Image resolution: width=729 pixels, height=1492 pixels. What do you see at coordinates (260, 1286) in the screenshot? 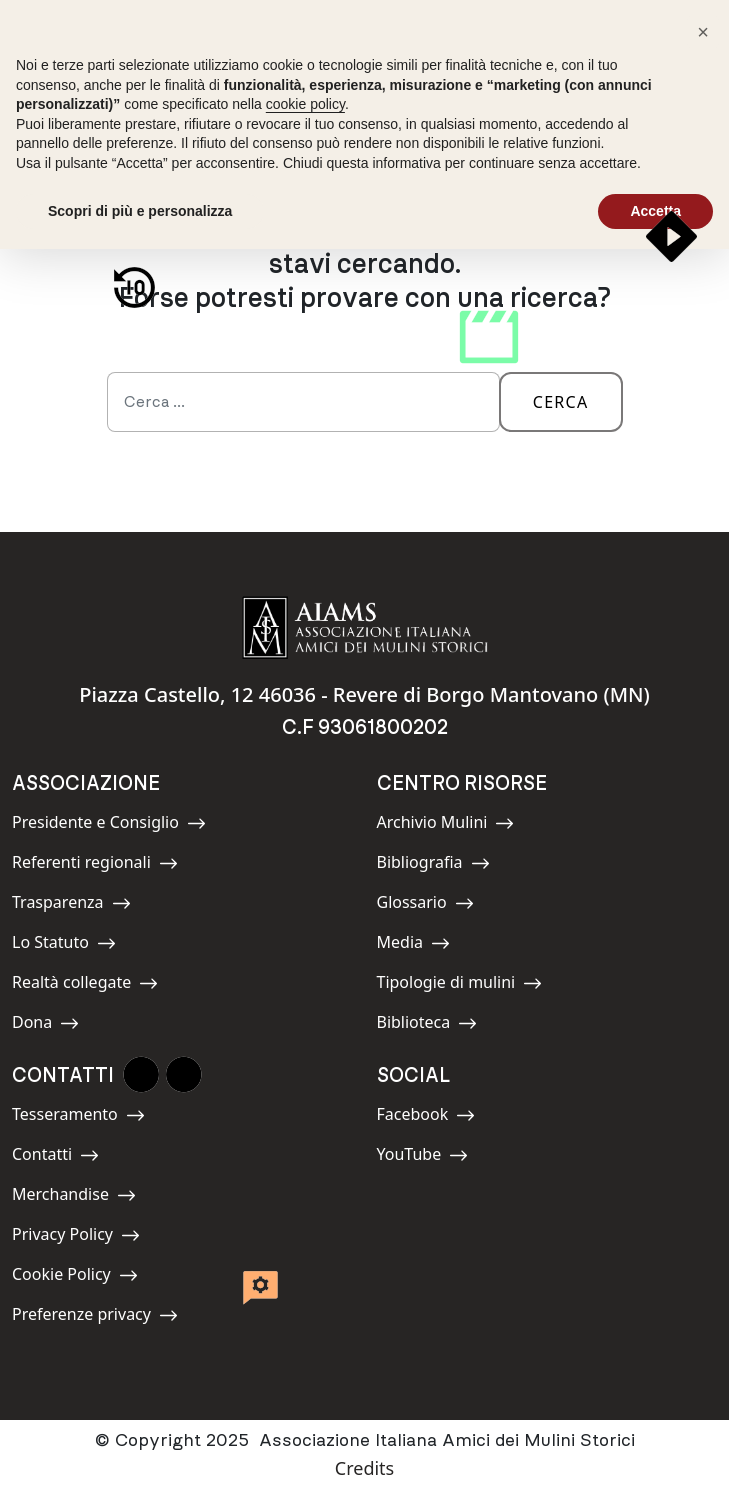
I see `open chat settings` at bounding box center [260, 1286].